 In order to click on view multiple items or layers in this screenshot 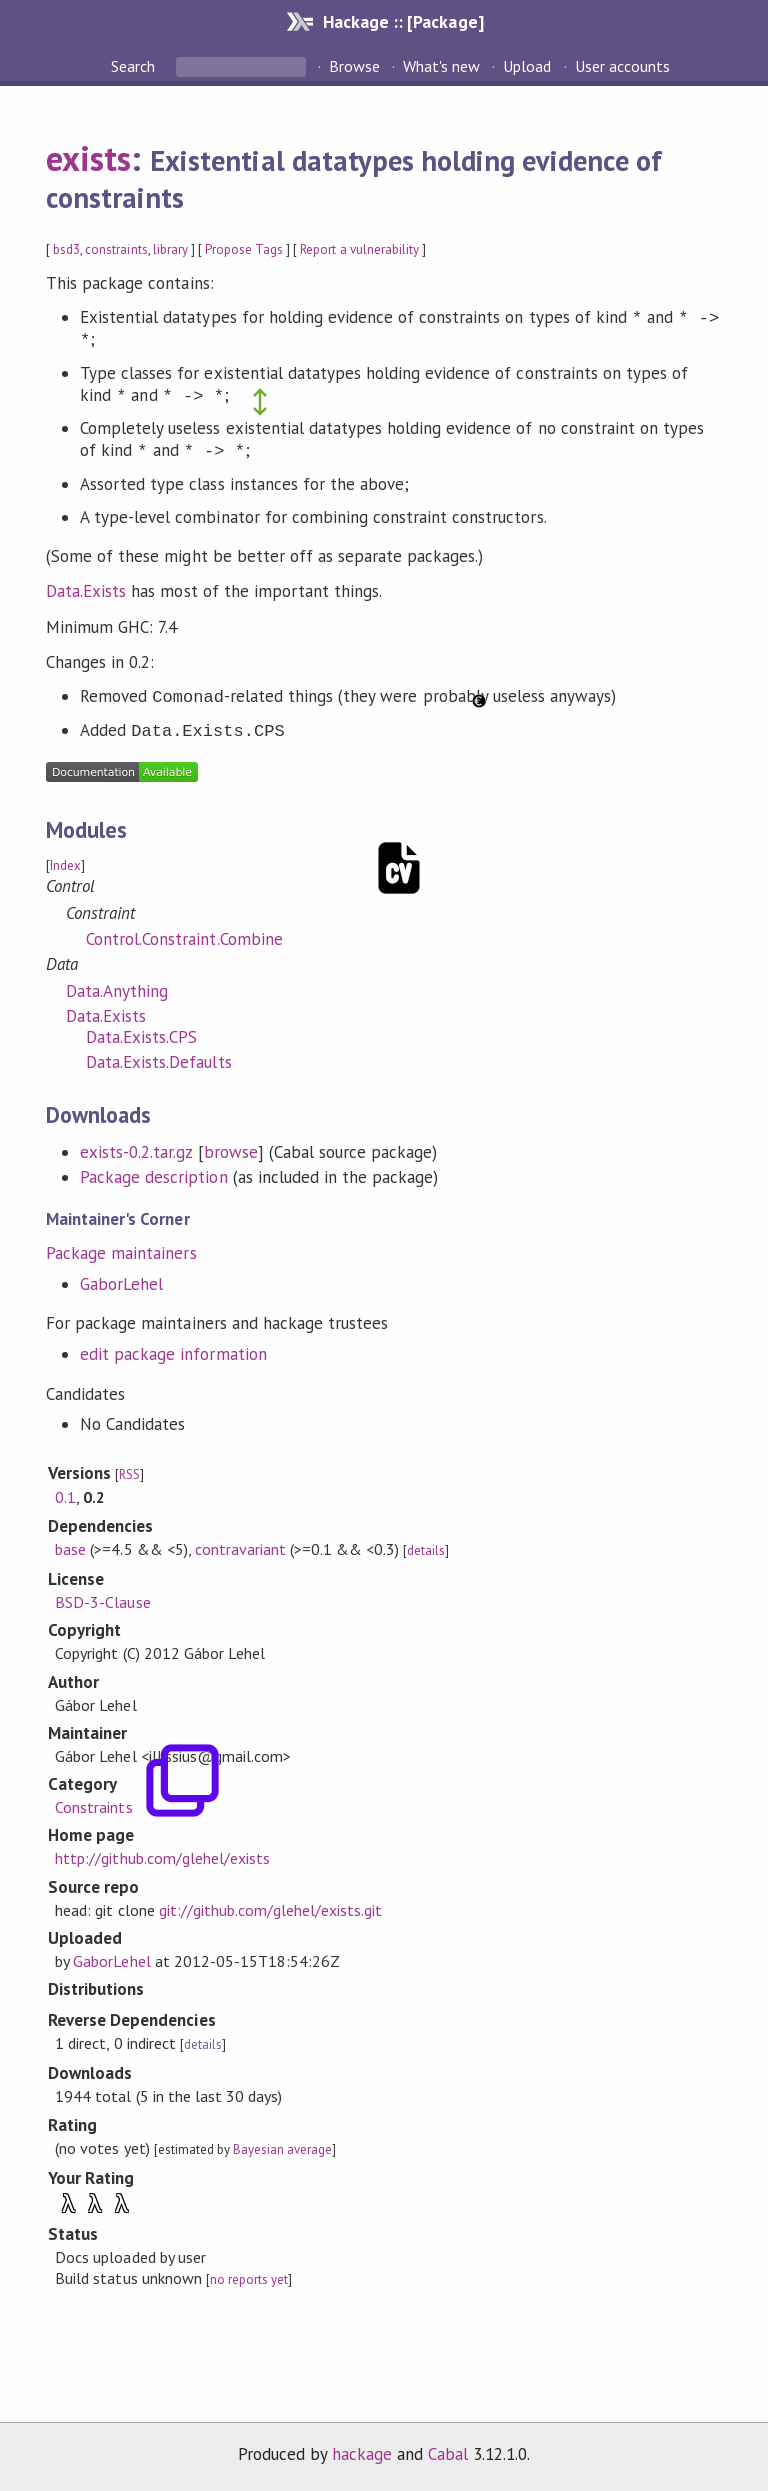, I will do `click(182, 1780)`.